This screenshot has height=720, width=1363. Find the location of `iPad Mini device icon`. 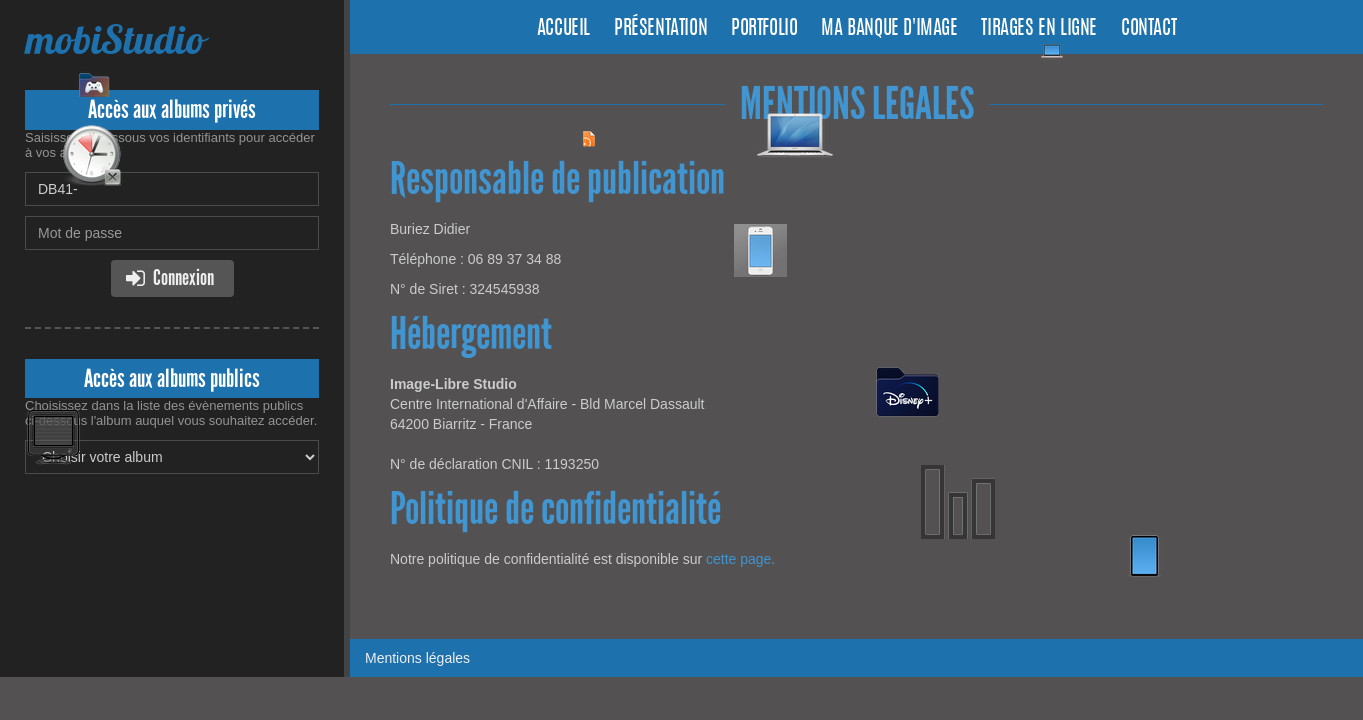

iPad Mini device icon is located at coordinates (1144, 551).